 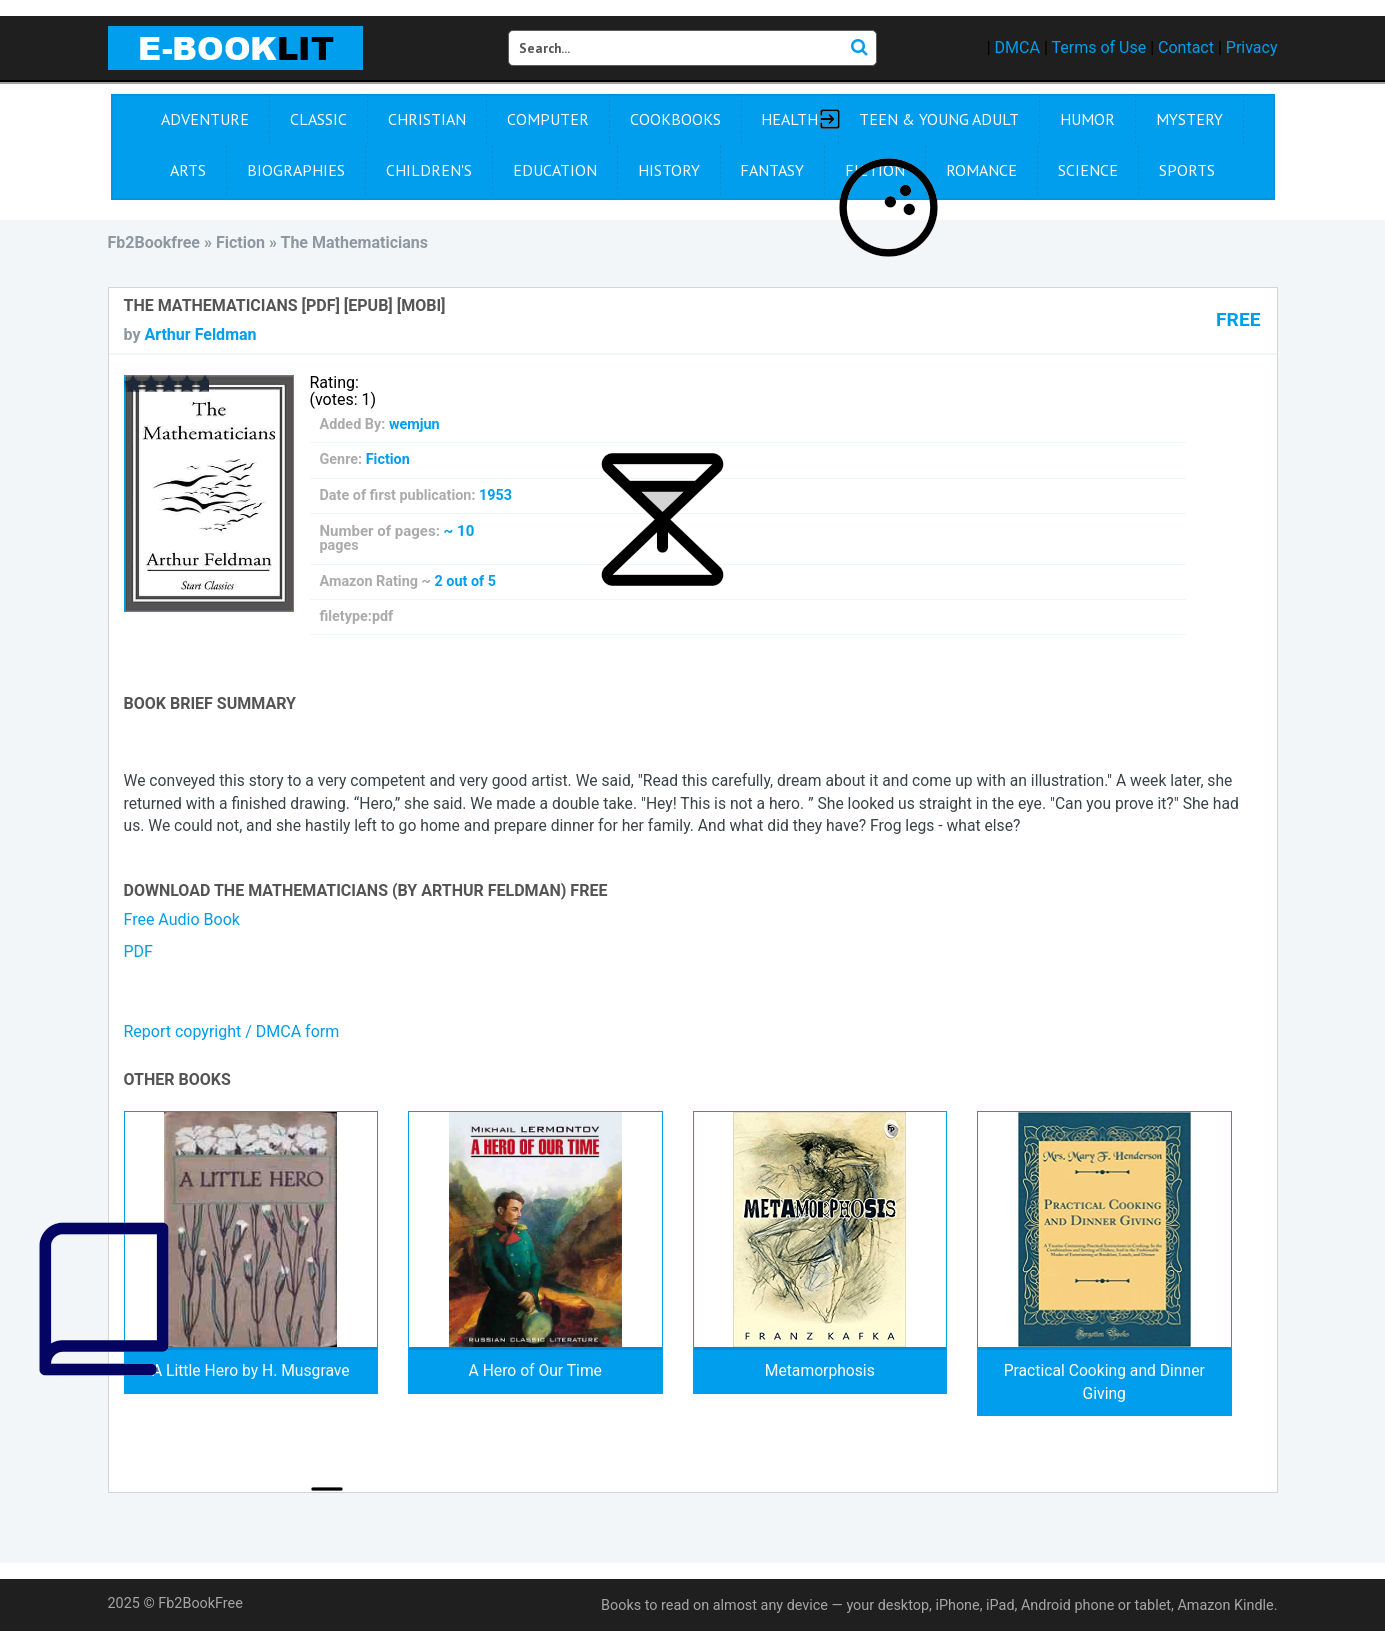 I want to click on indicates loading or processing in progress, so click(x=662, y=519).